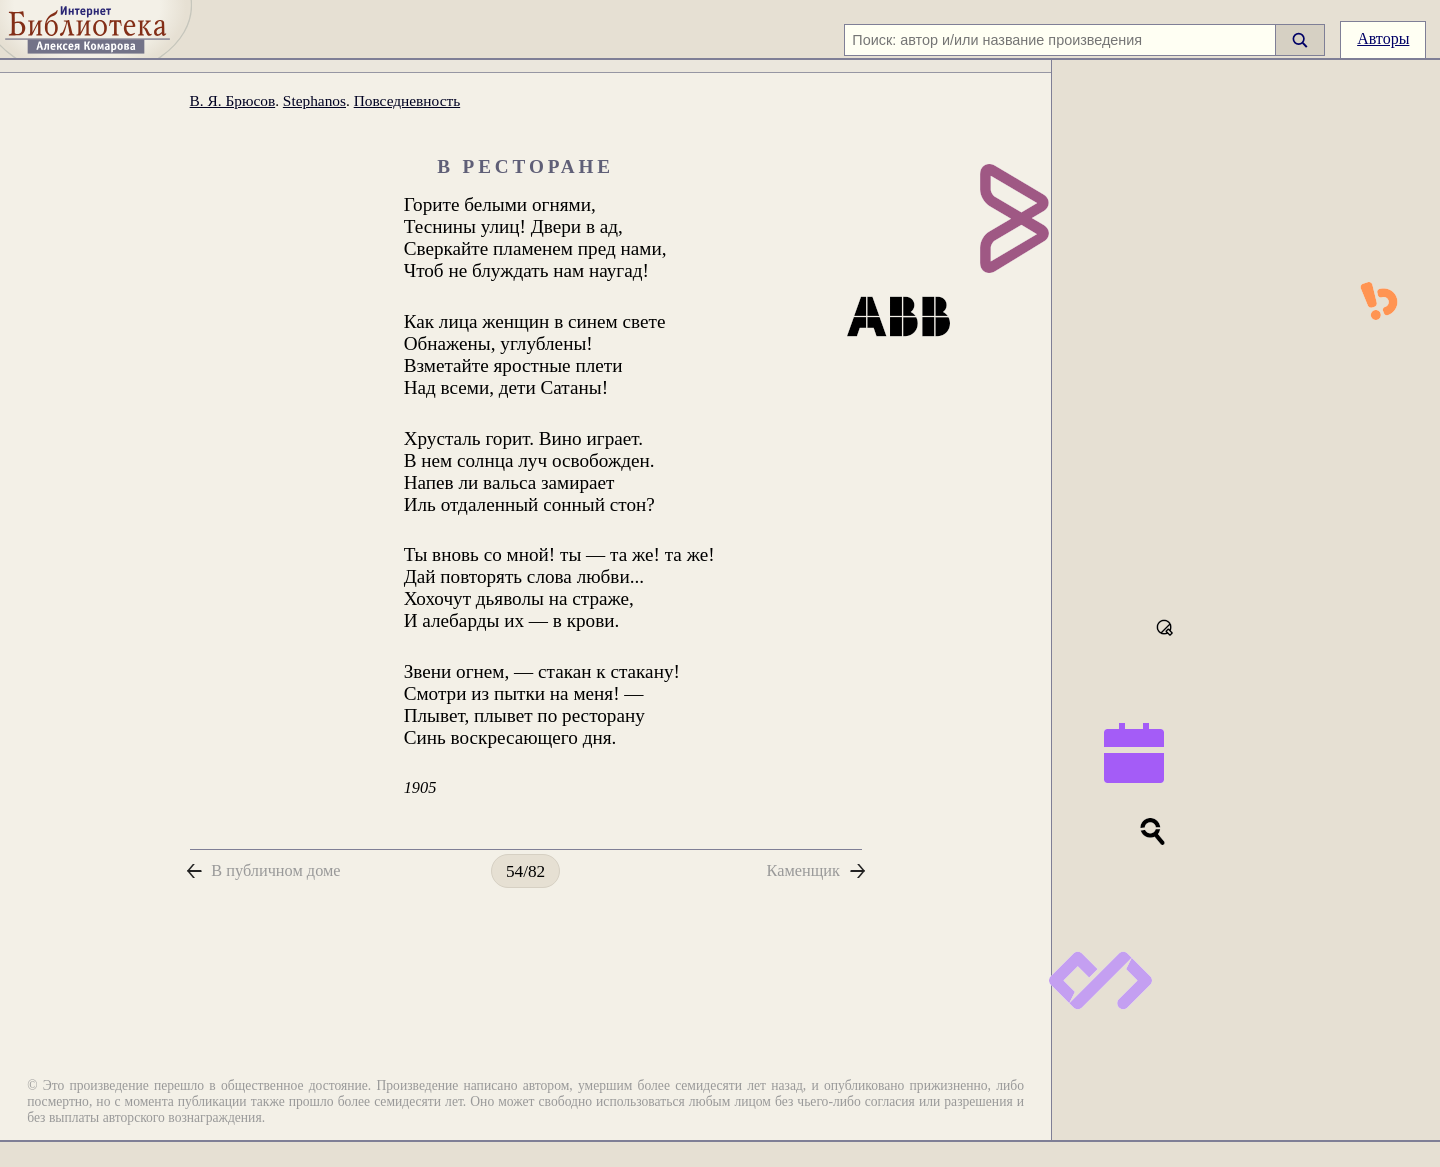  Describe the element at coordinates (898, 316) in the screenshot. I see `ABB company logo` at that location.